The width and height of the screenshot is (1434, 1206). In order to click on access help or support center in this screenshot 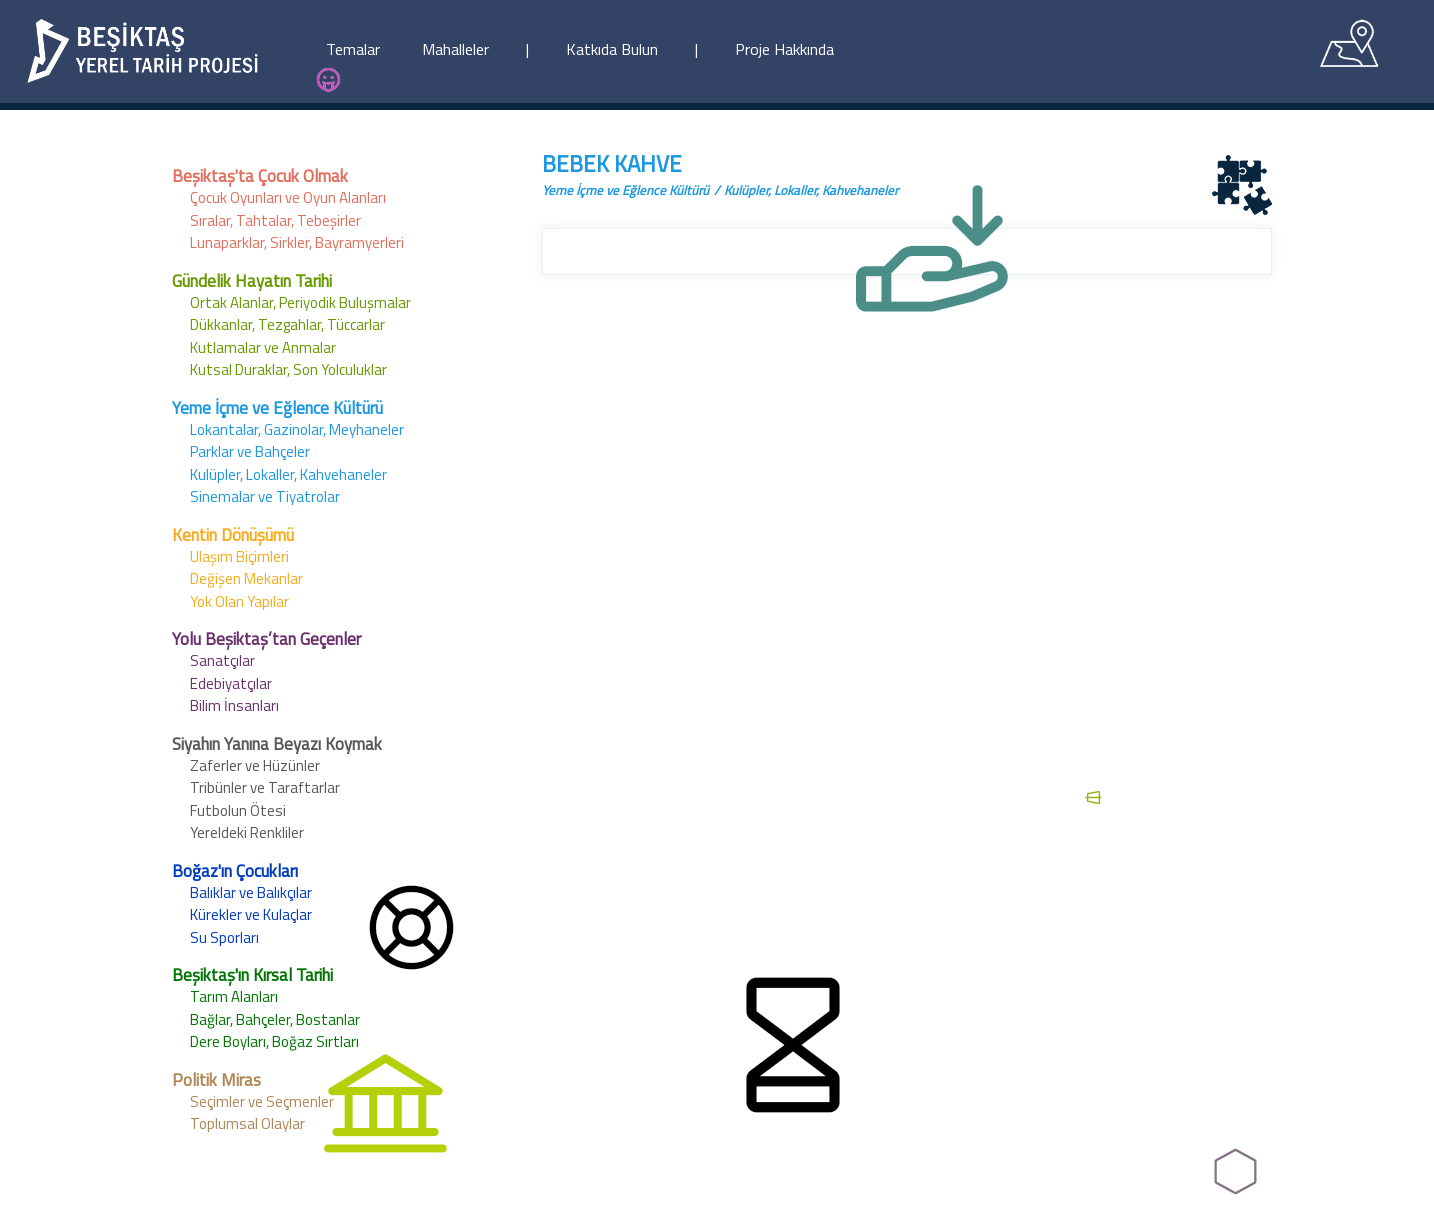, I will do `click(411, 927)`.